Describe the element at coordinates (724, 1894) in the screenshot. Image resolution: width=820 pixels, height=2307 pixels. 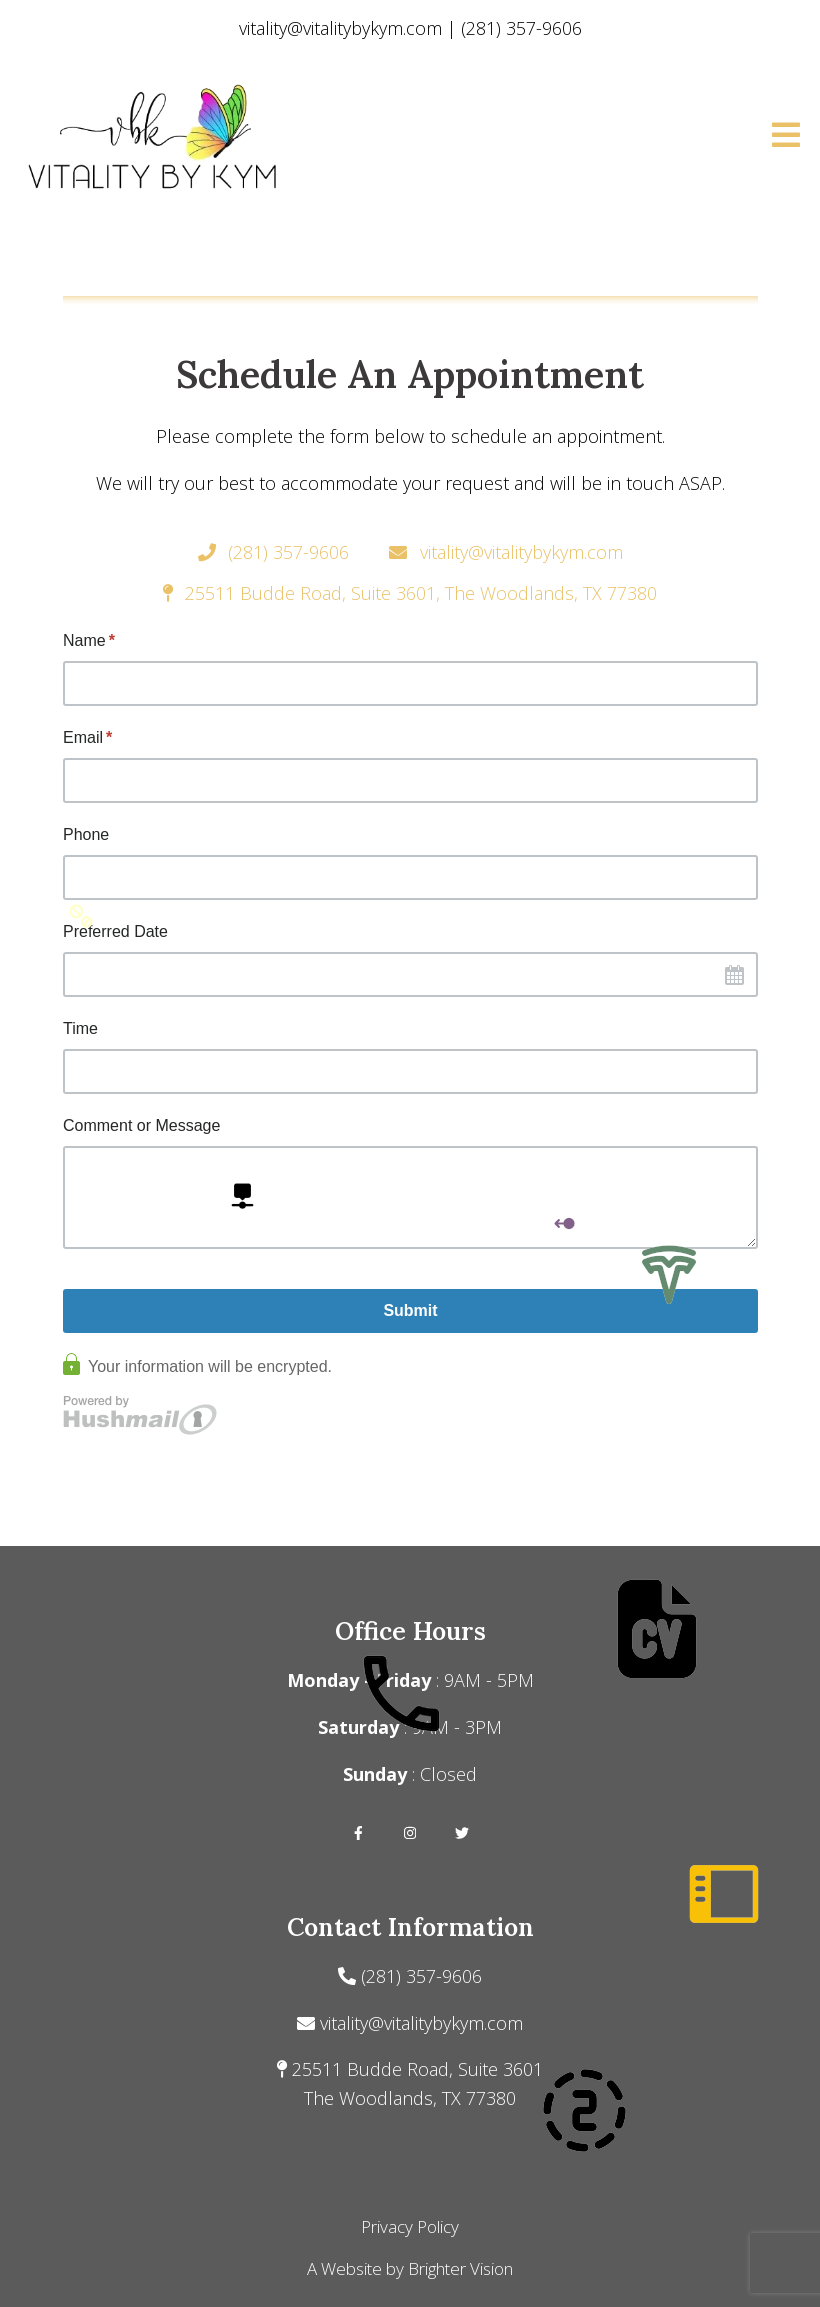
I see `toggle the sidebar panel` at that location.